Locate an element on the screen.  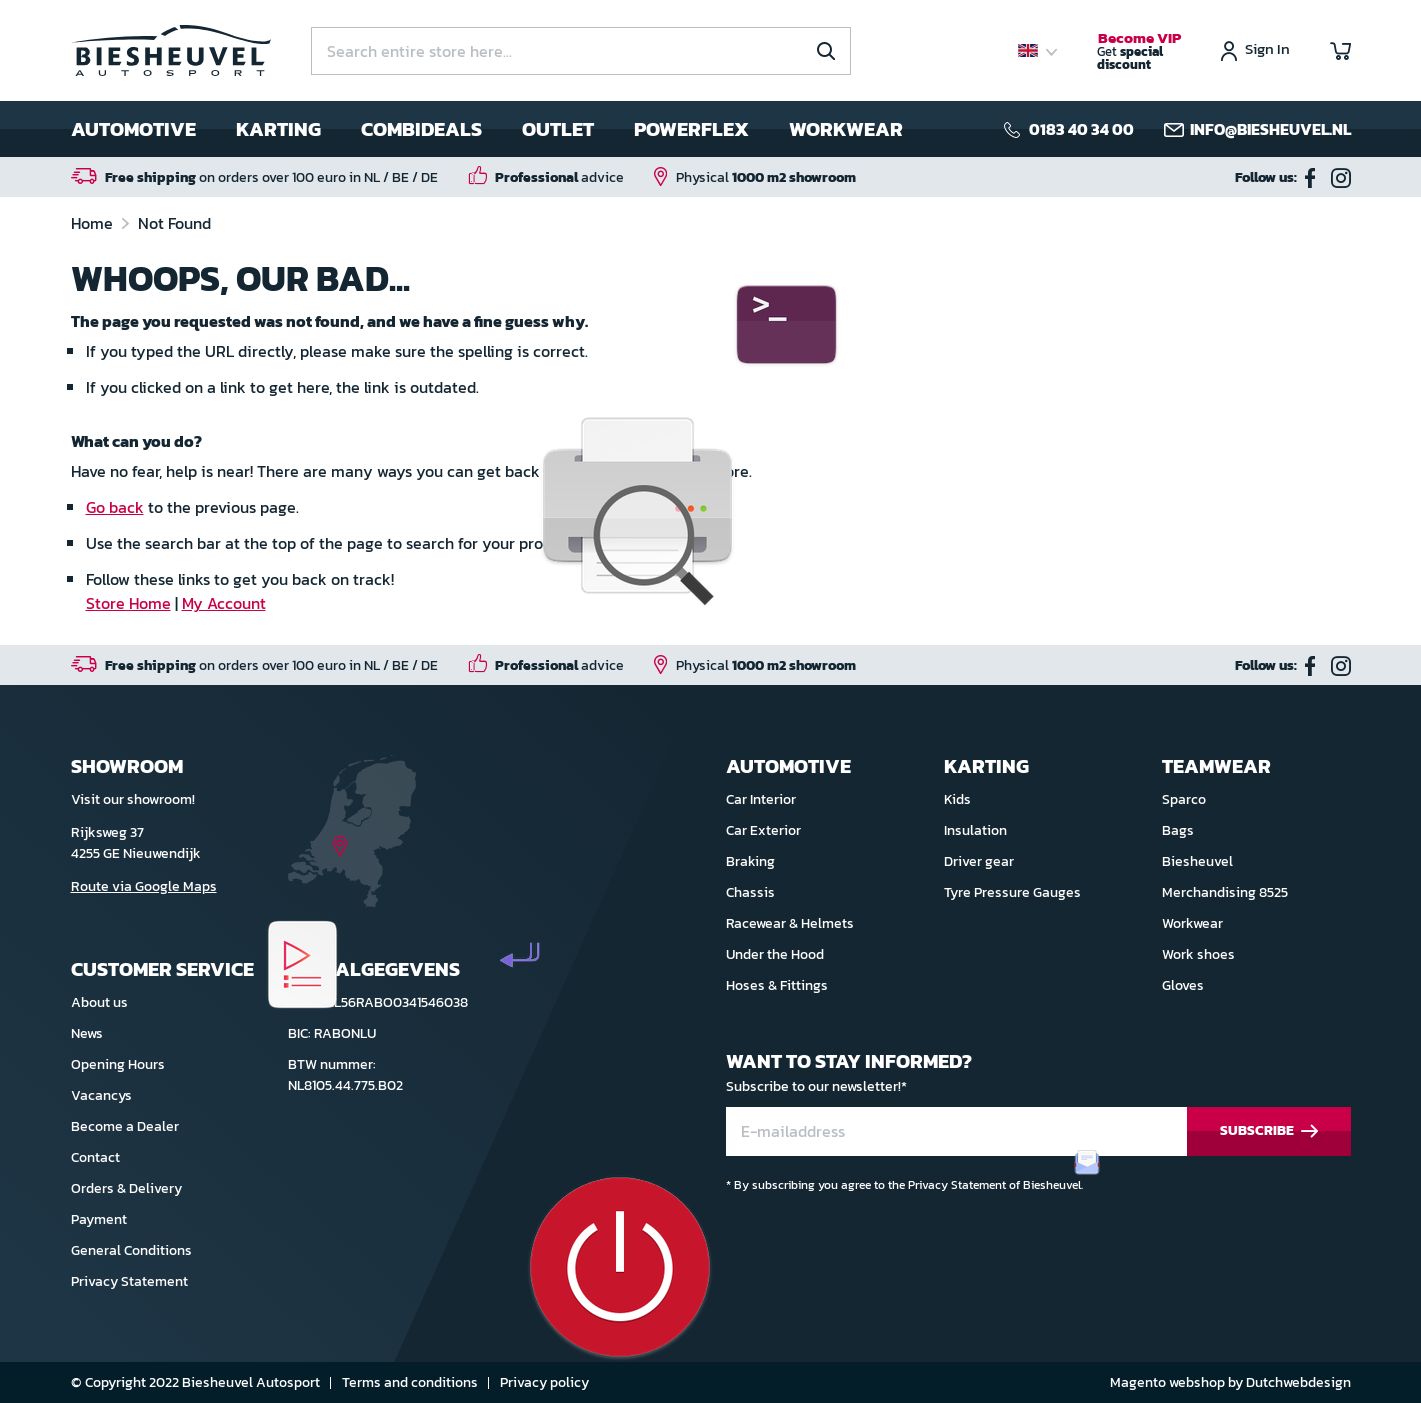
reply to all recipients of an email is located at coordinates (519, 952).